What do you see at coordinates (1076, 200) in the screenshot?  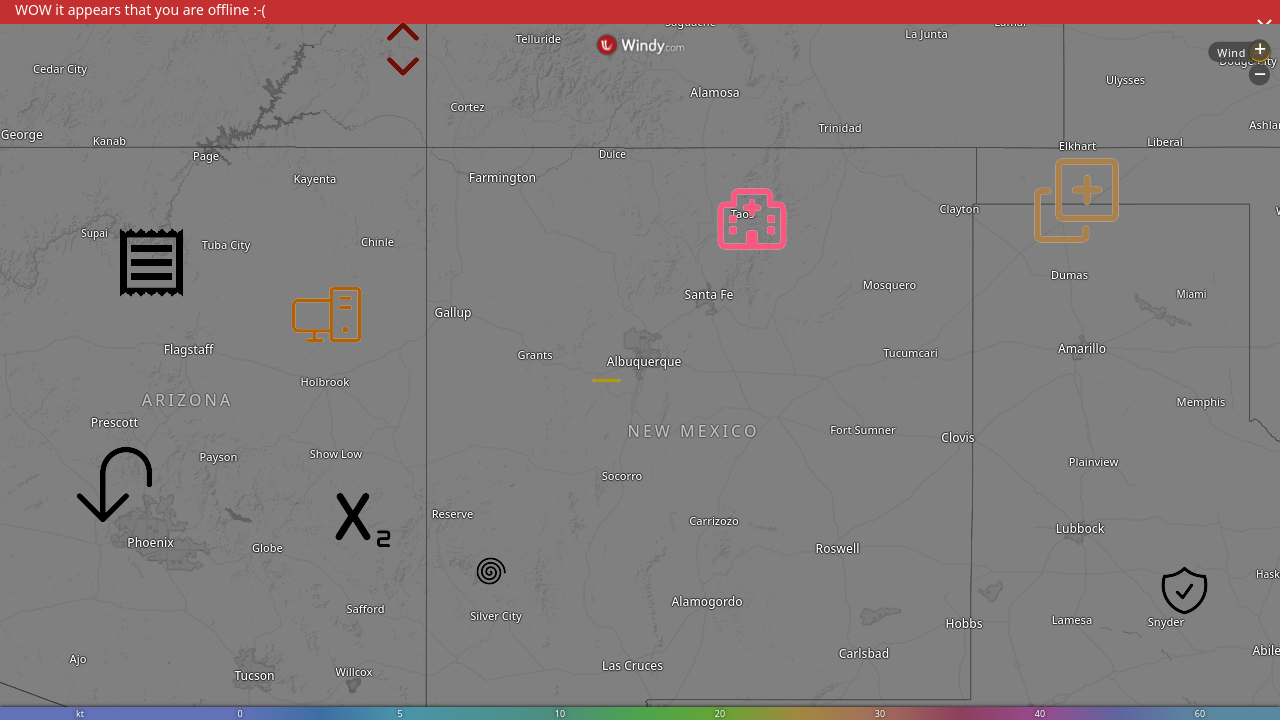 I see `duplicate or copy this item` at bounding box center [1076, 200].